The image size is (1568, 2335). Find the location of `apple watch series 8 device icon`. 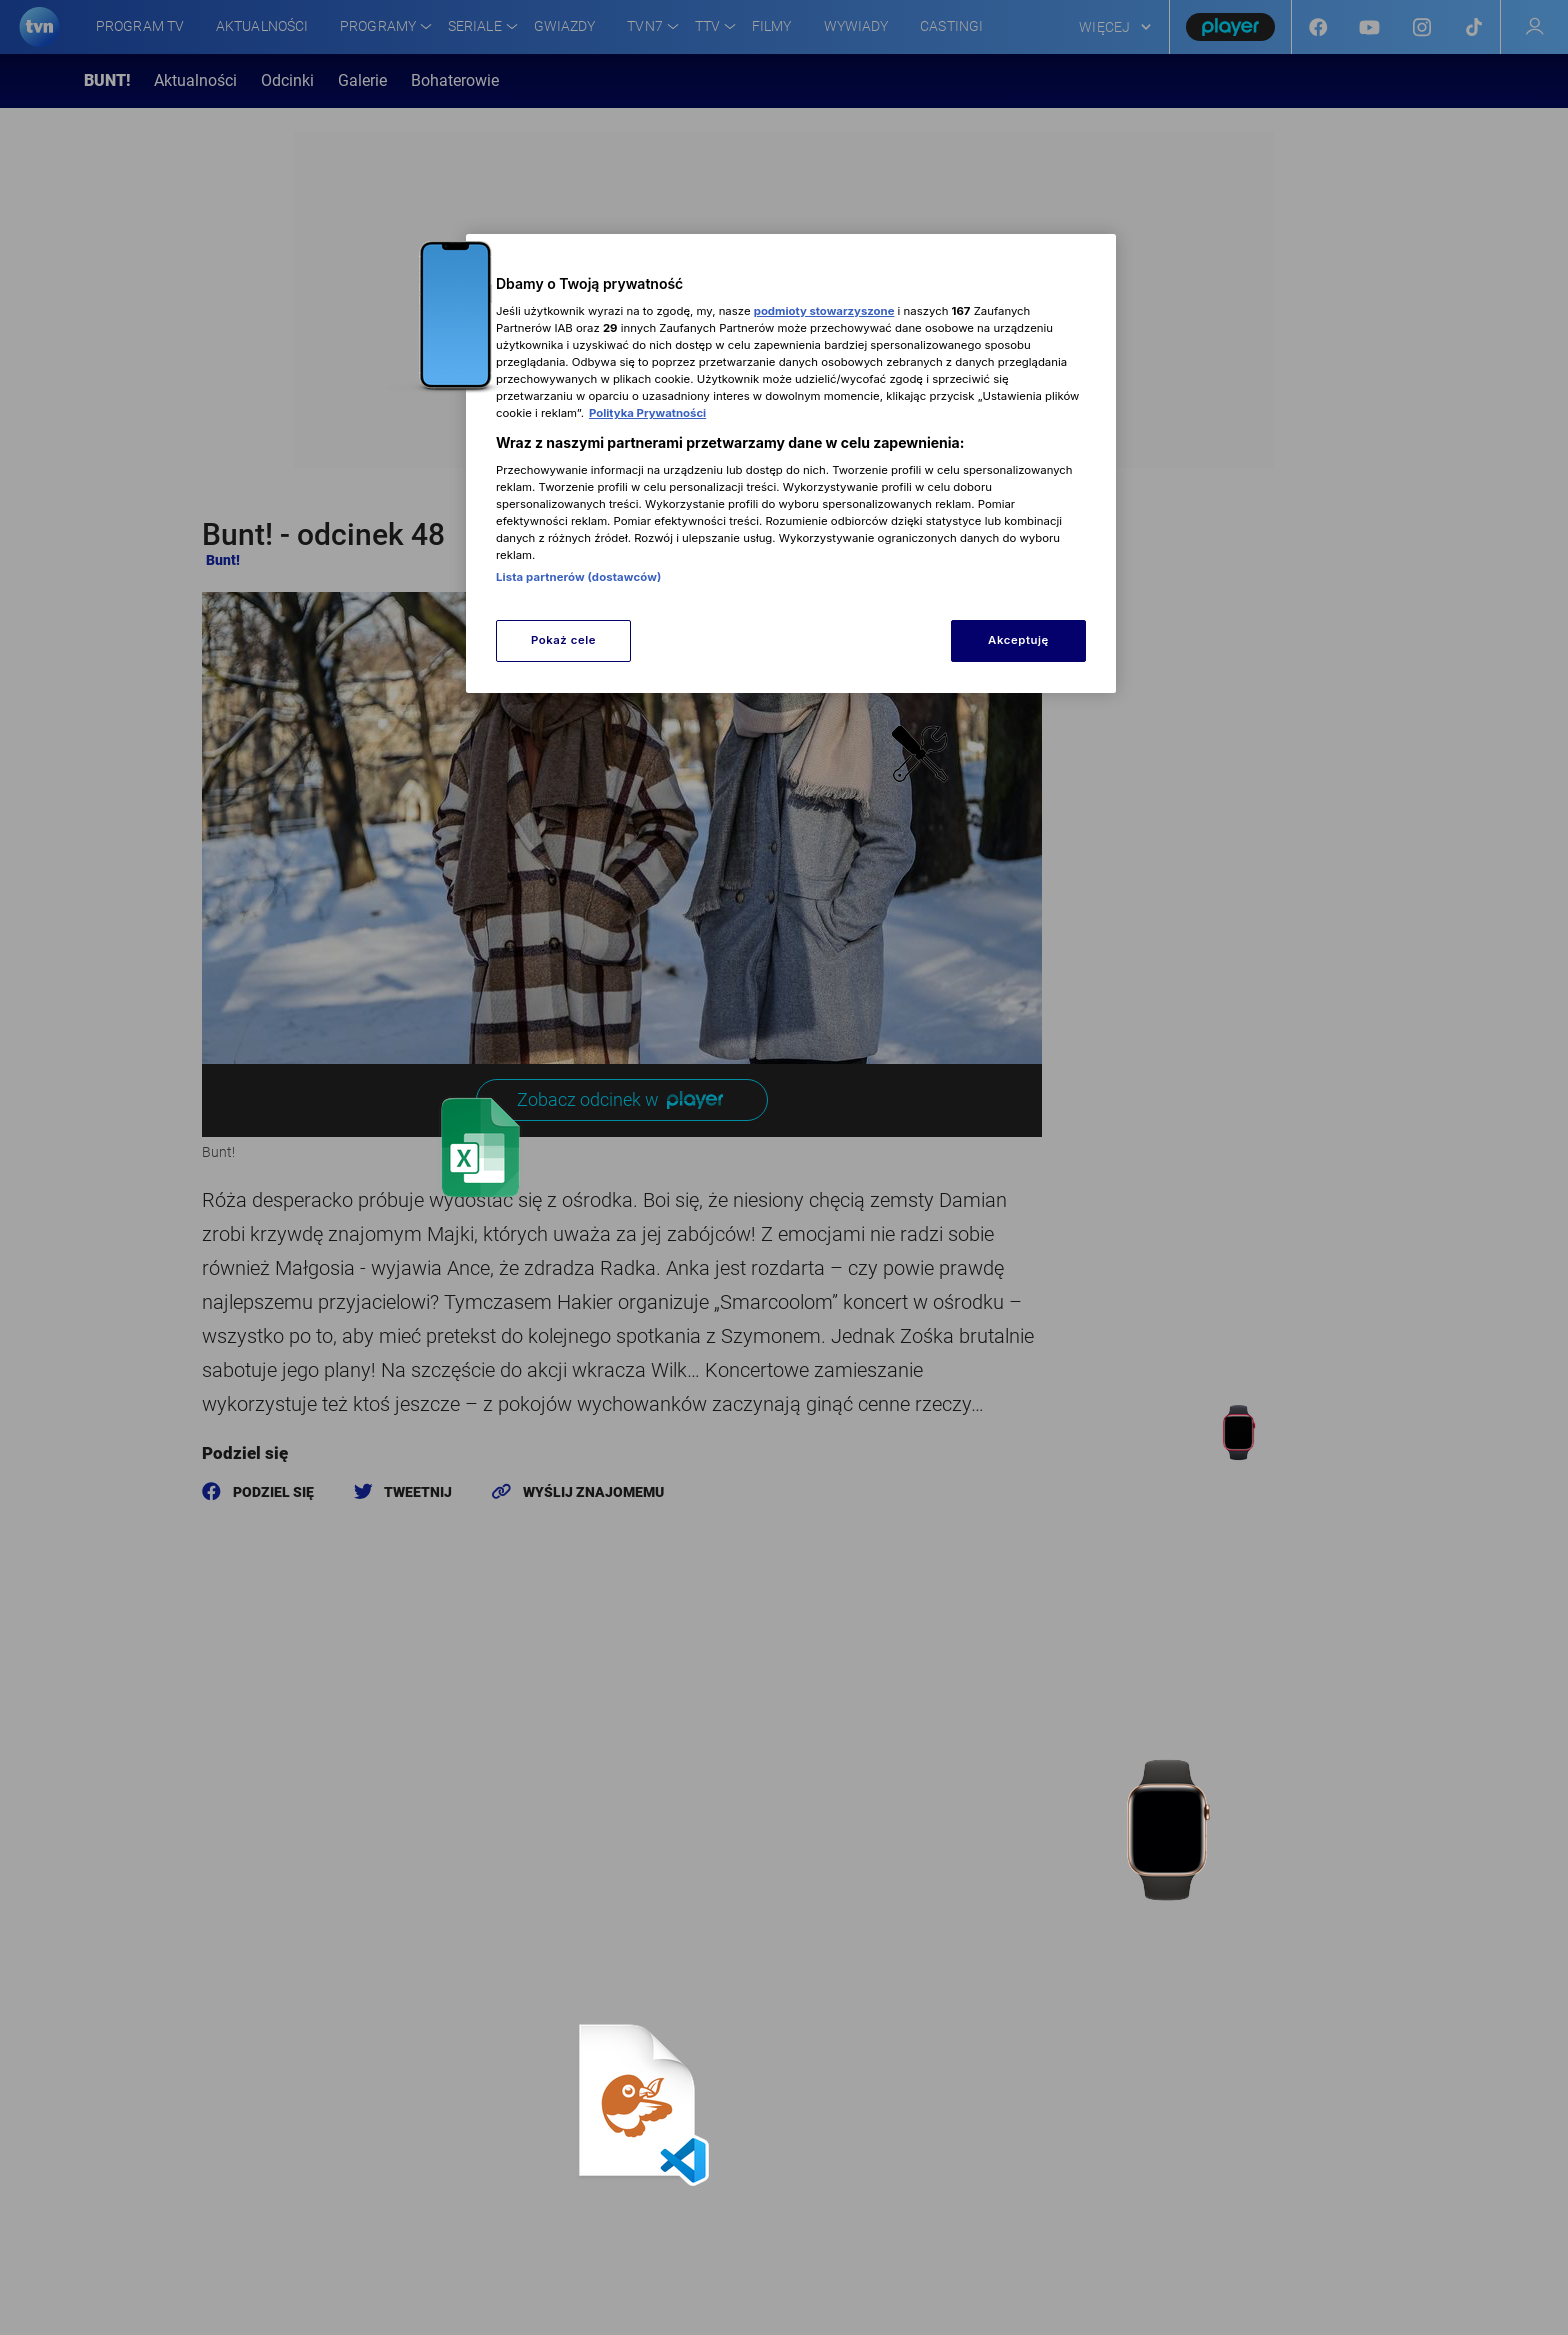

apple watch series 8 device icon is located at coordinates (1238, 1432).